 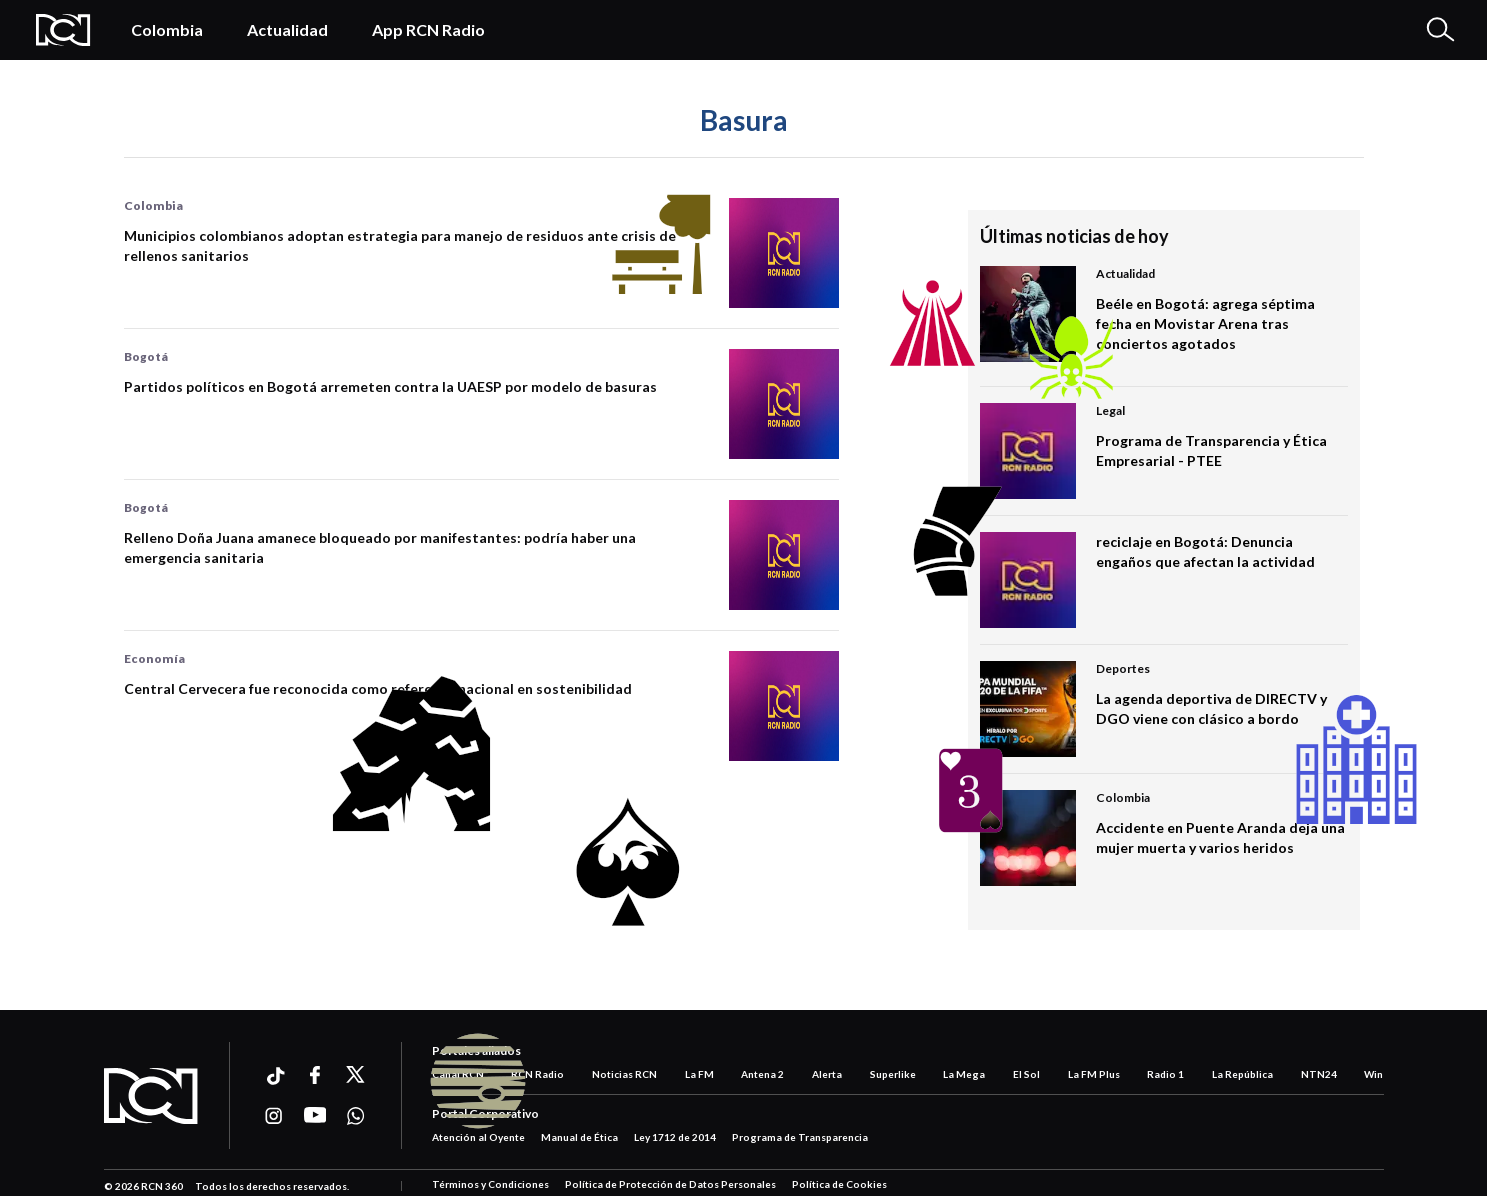 I want to click on select elbow pad equipment for your character, so click(x=948, y=541).